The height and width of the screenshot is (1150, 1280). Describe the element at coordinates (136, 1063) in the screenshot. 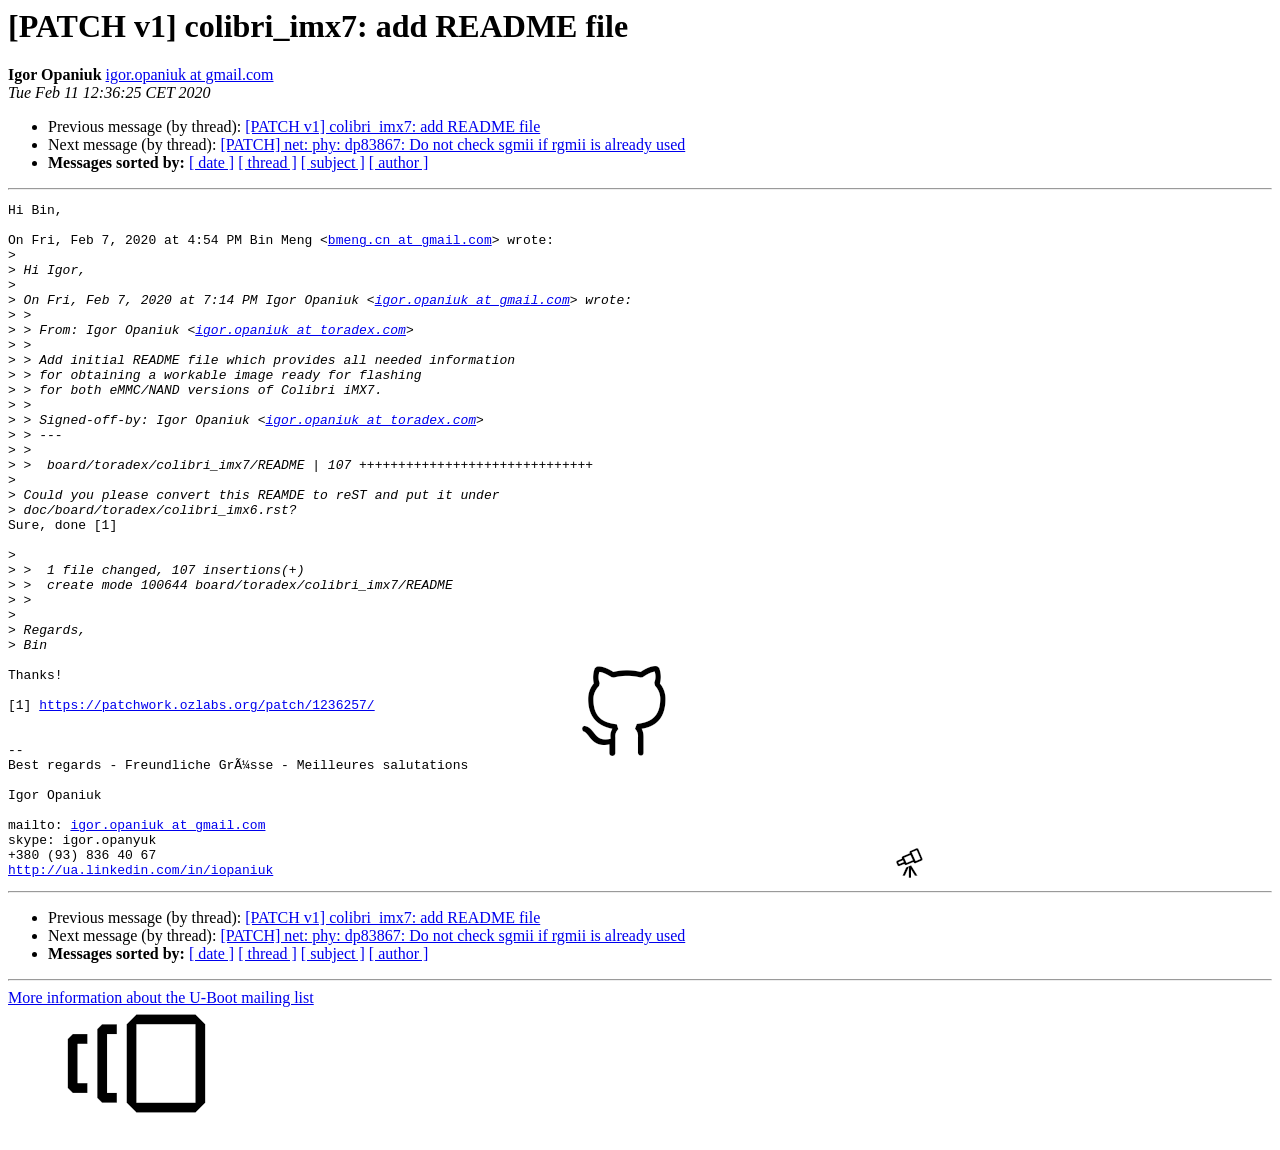

I see `view version history` at that location.